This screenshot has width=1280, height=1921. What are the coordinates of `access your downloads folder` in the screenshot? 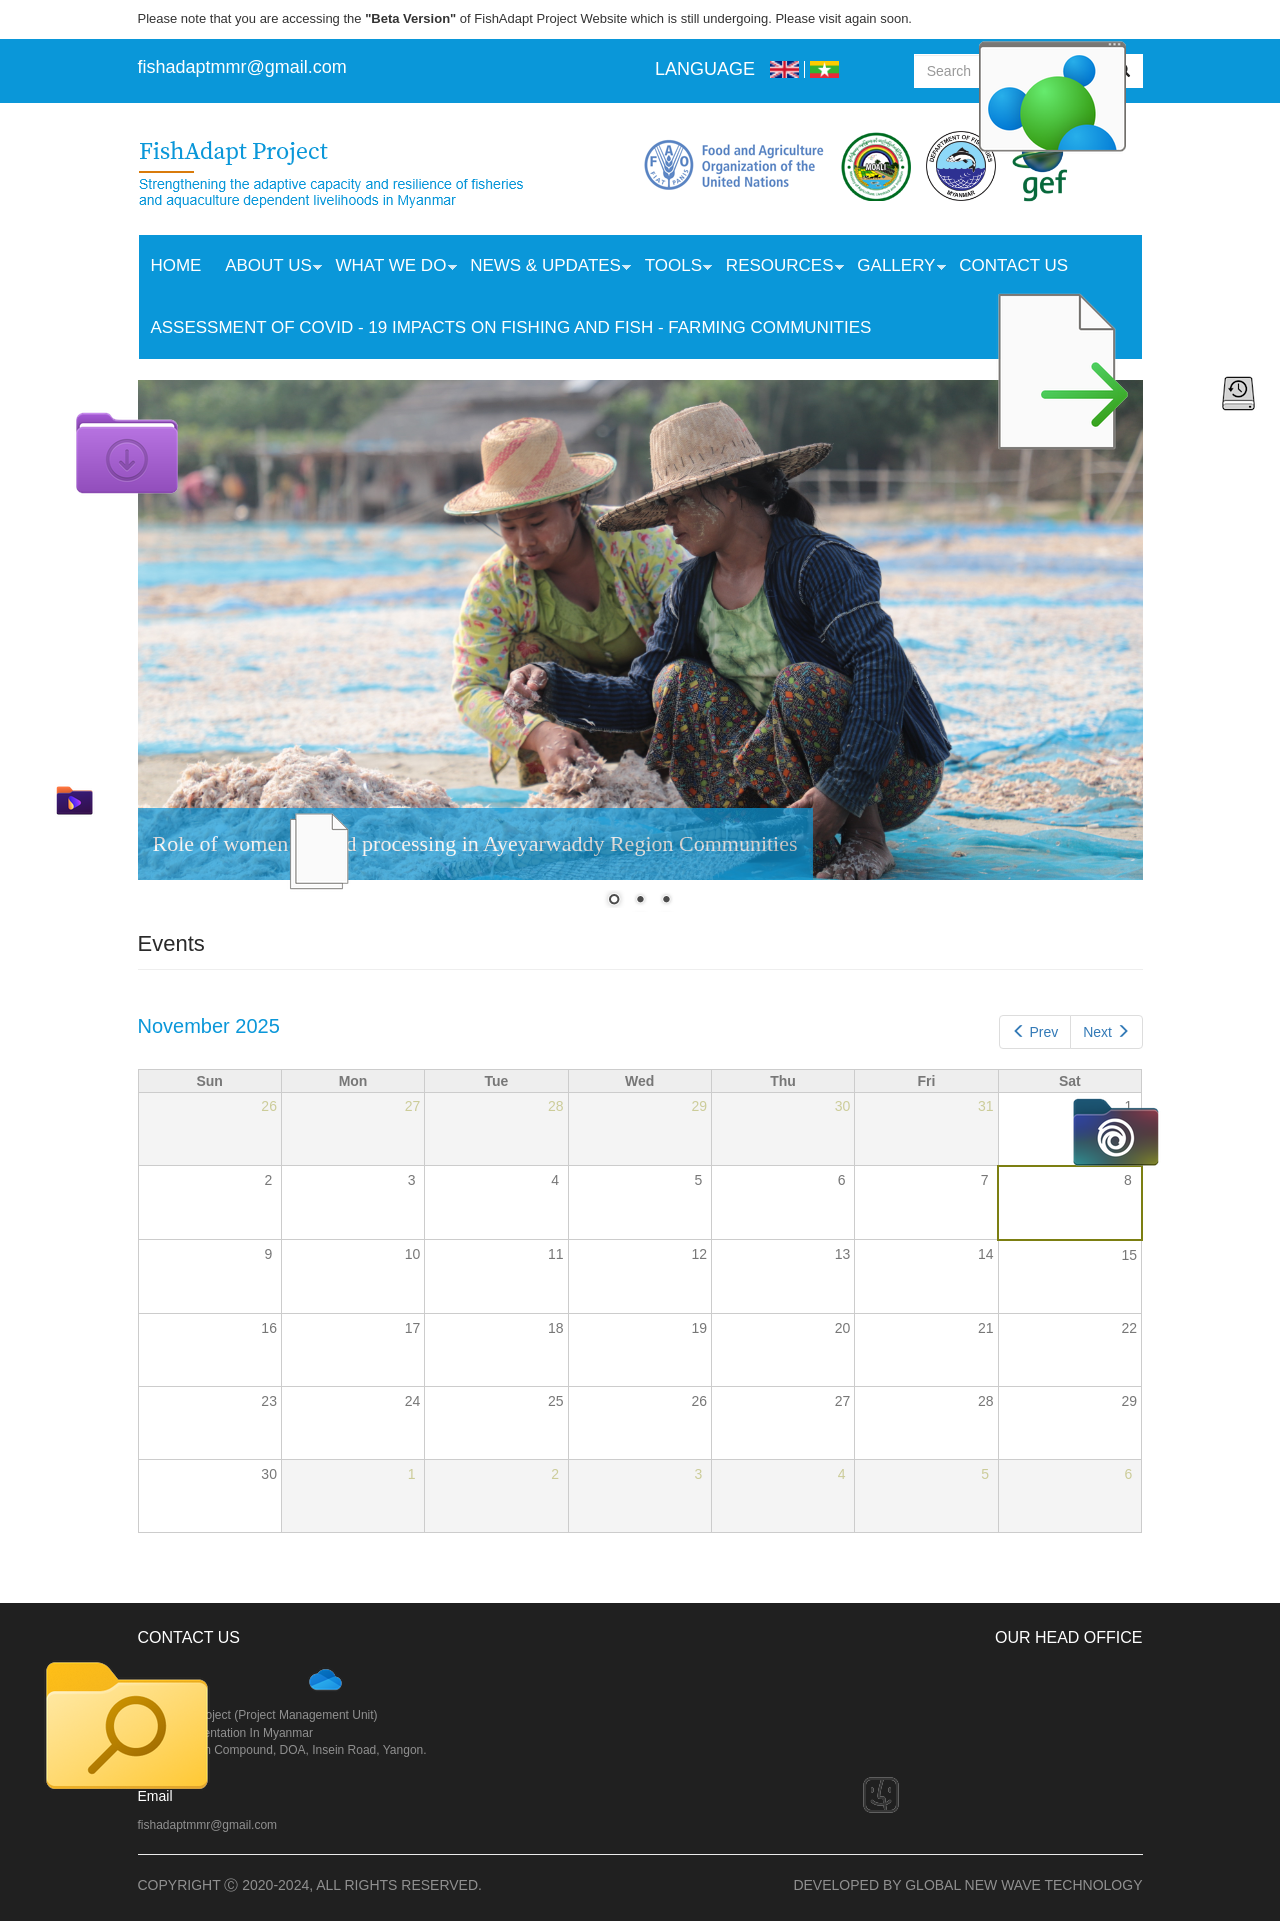 It's located at (127, 453).